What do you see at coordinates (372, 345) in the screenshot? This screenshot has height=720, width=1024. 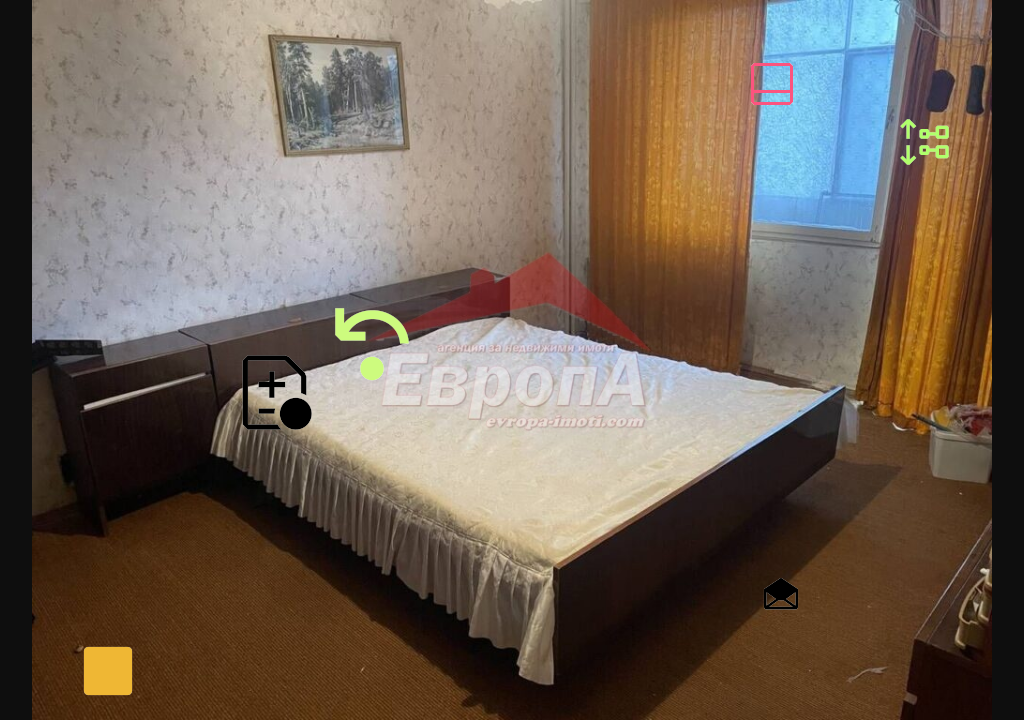 I see `step back to the previous line during debugging` at bounding box center [372, 345].